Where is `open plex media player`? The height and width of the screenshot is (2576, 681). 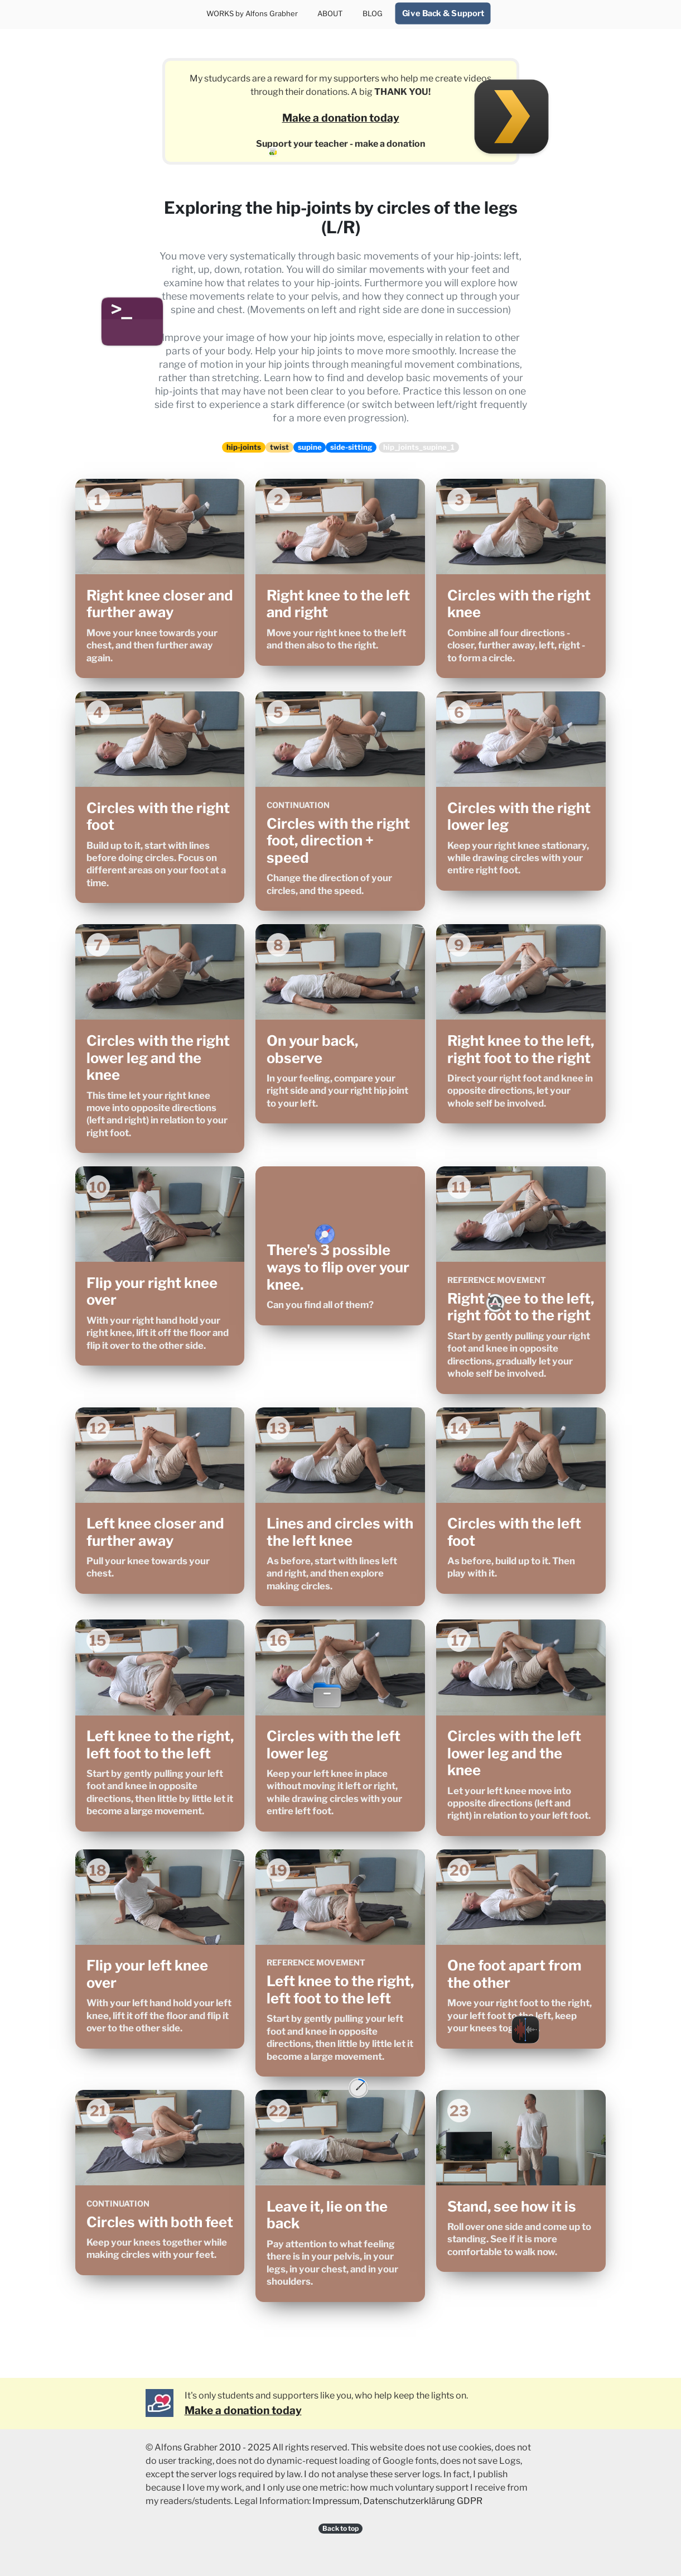 open plex media player is located at coordinates (511, 117).